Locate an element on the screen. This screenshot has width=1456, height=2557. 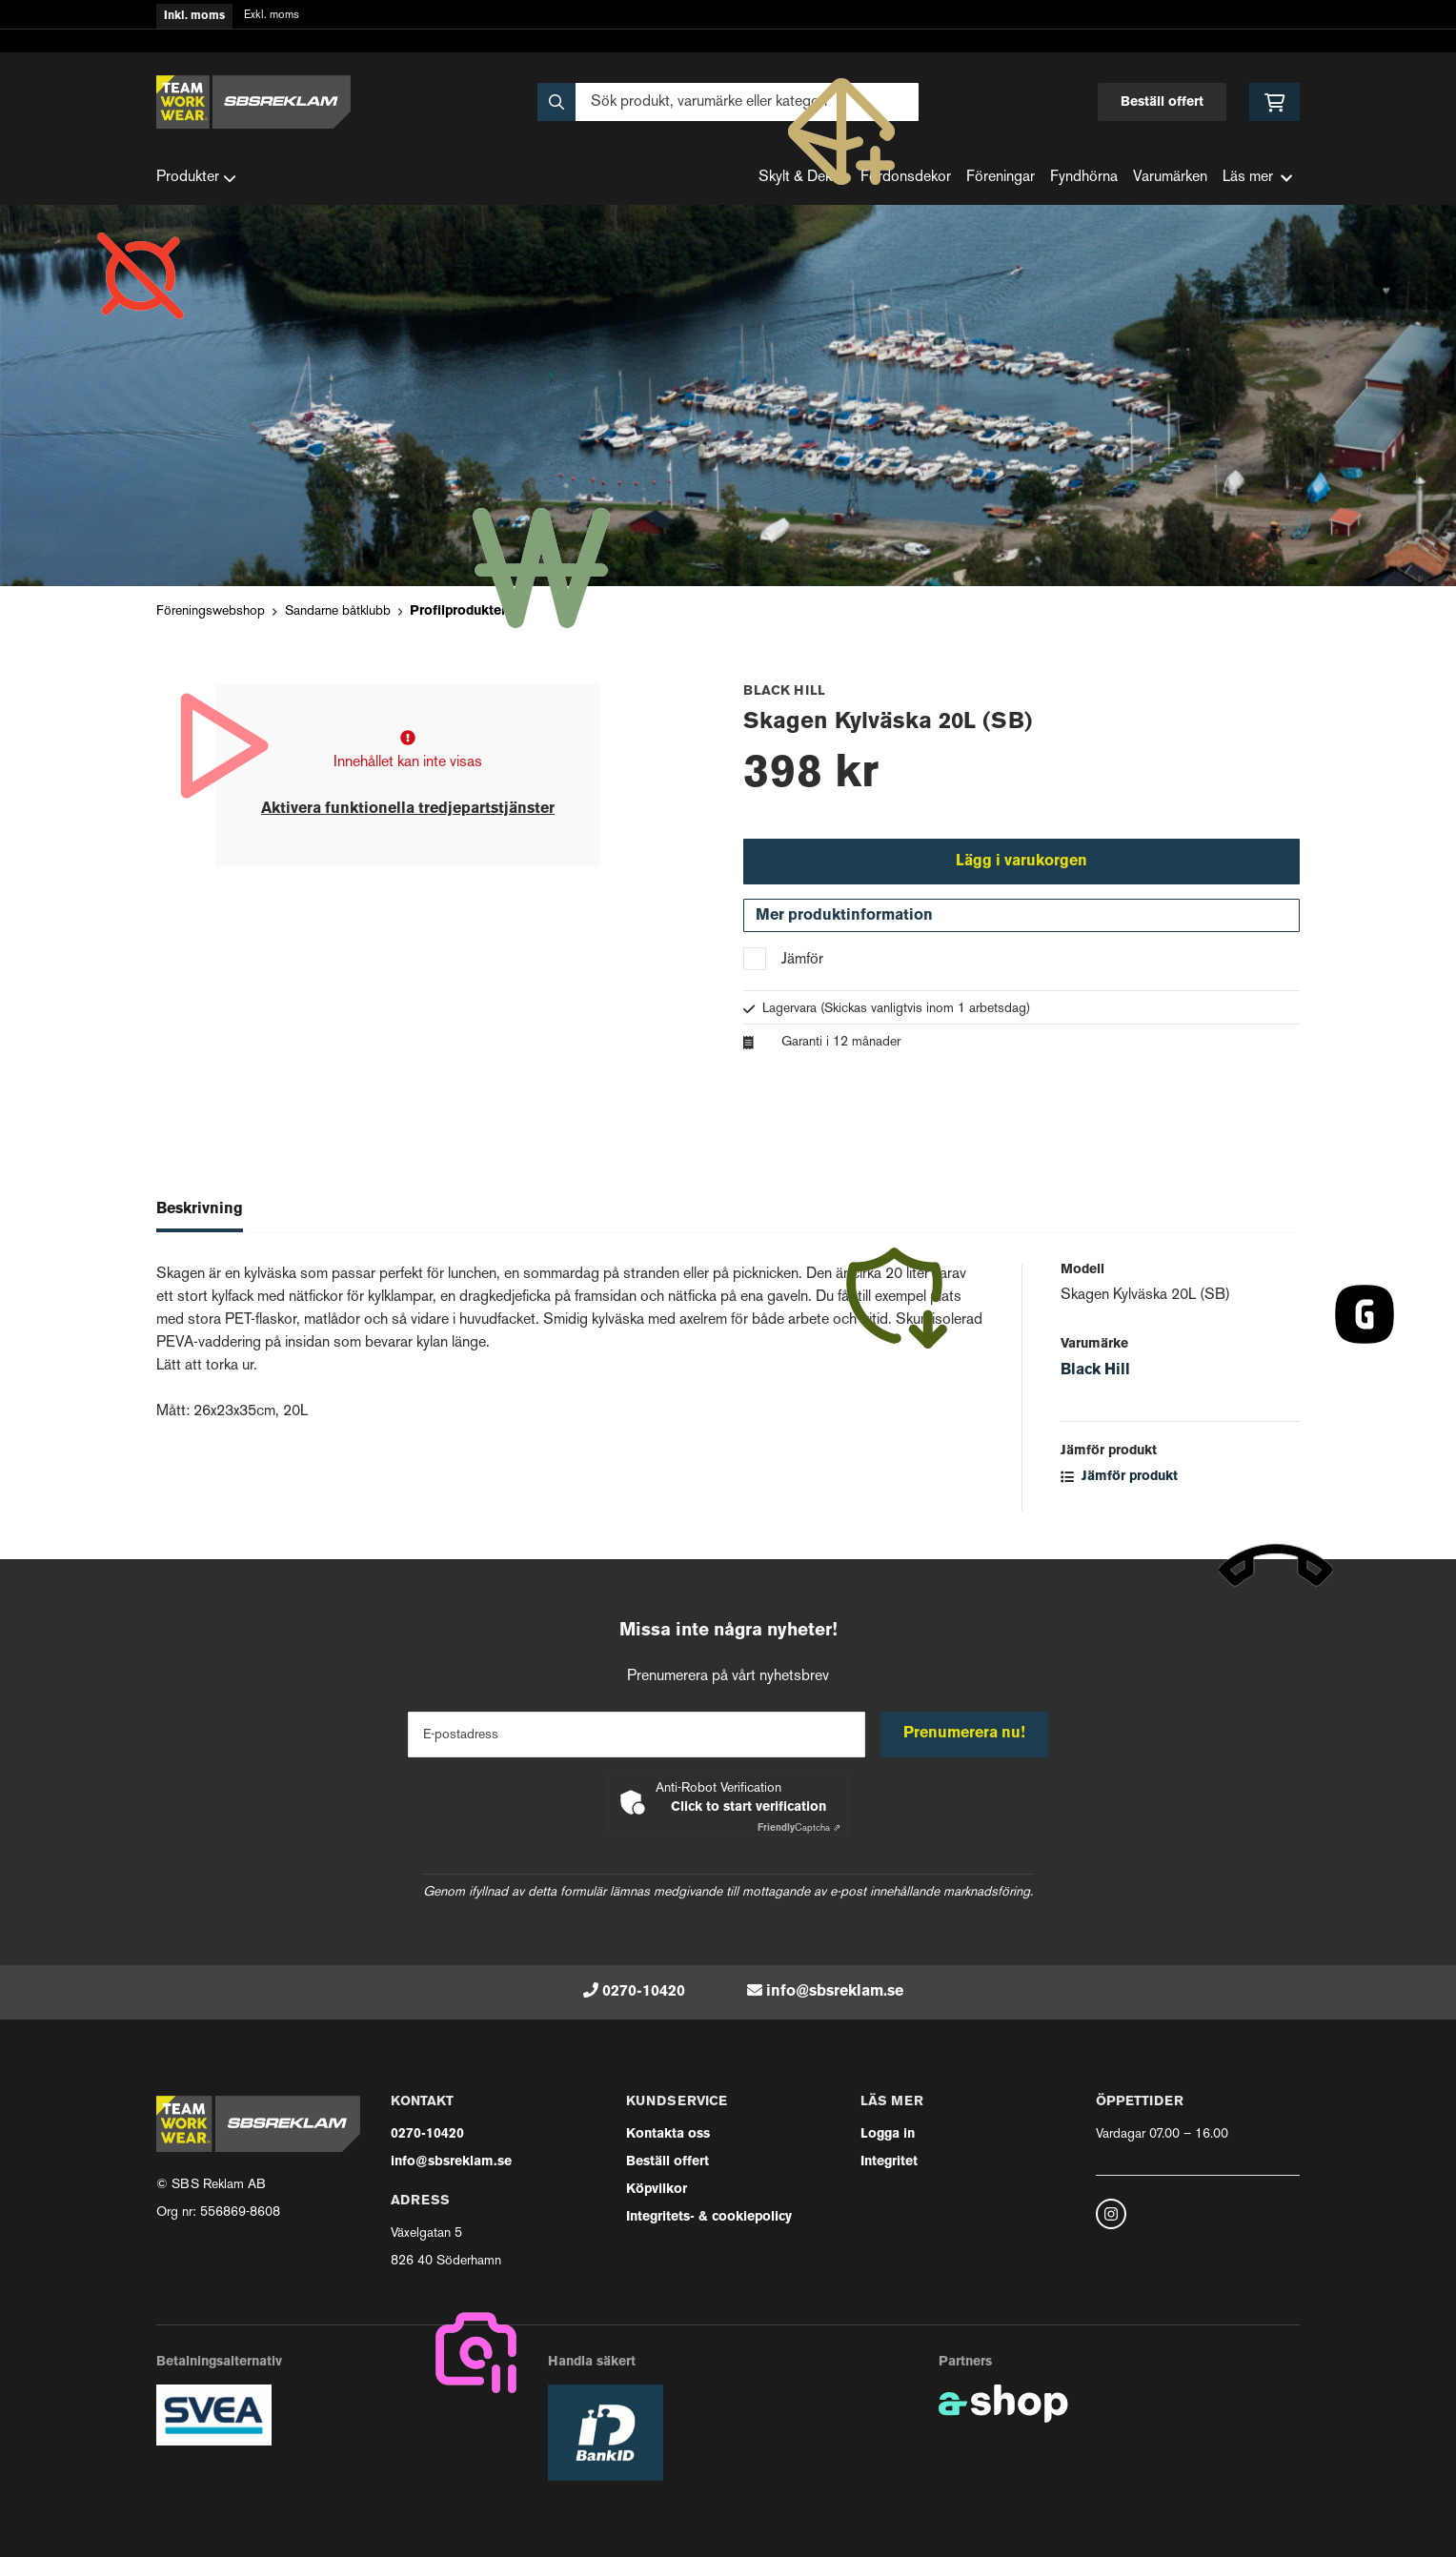
add a new 3D object or shape is located at coordinates (841, 132).